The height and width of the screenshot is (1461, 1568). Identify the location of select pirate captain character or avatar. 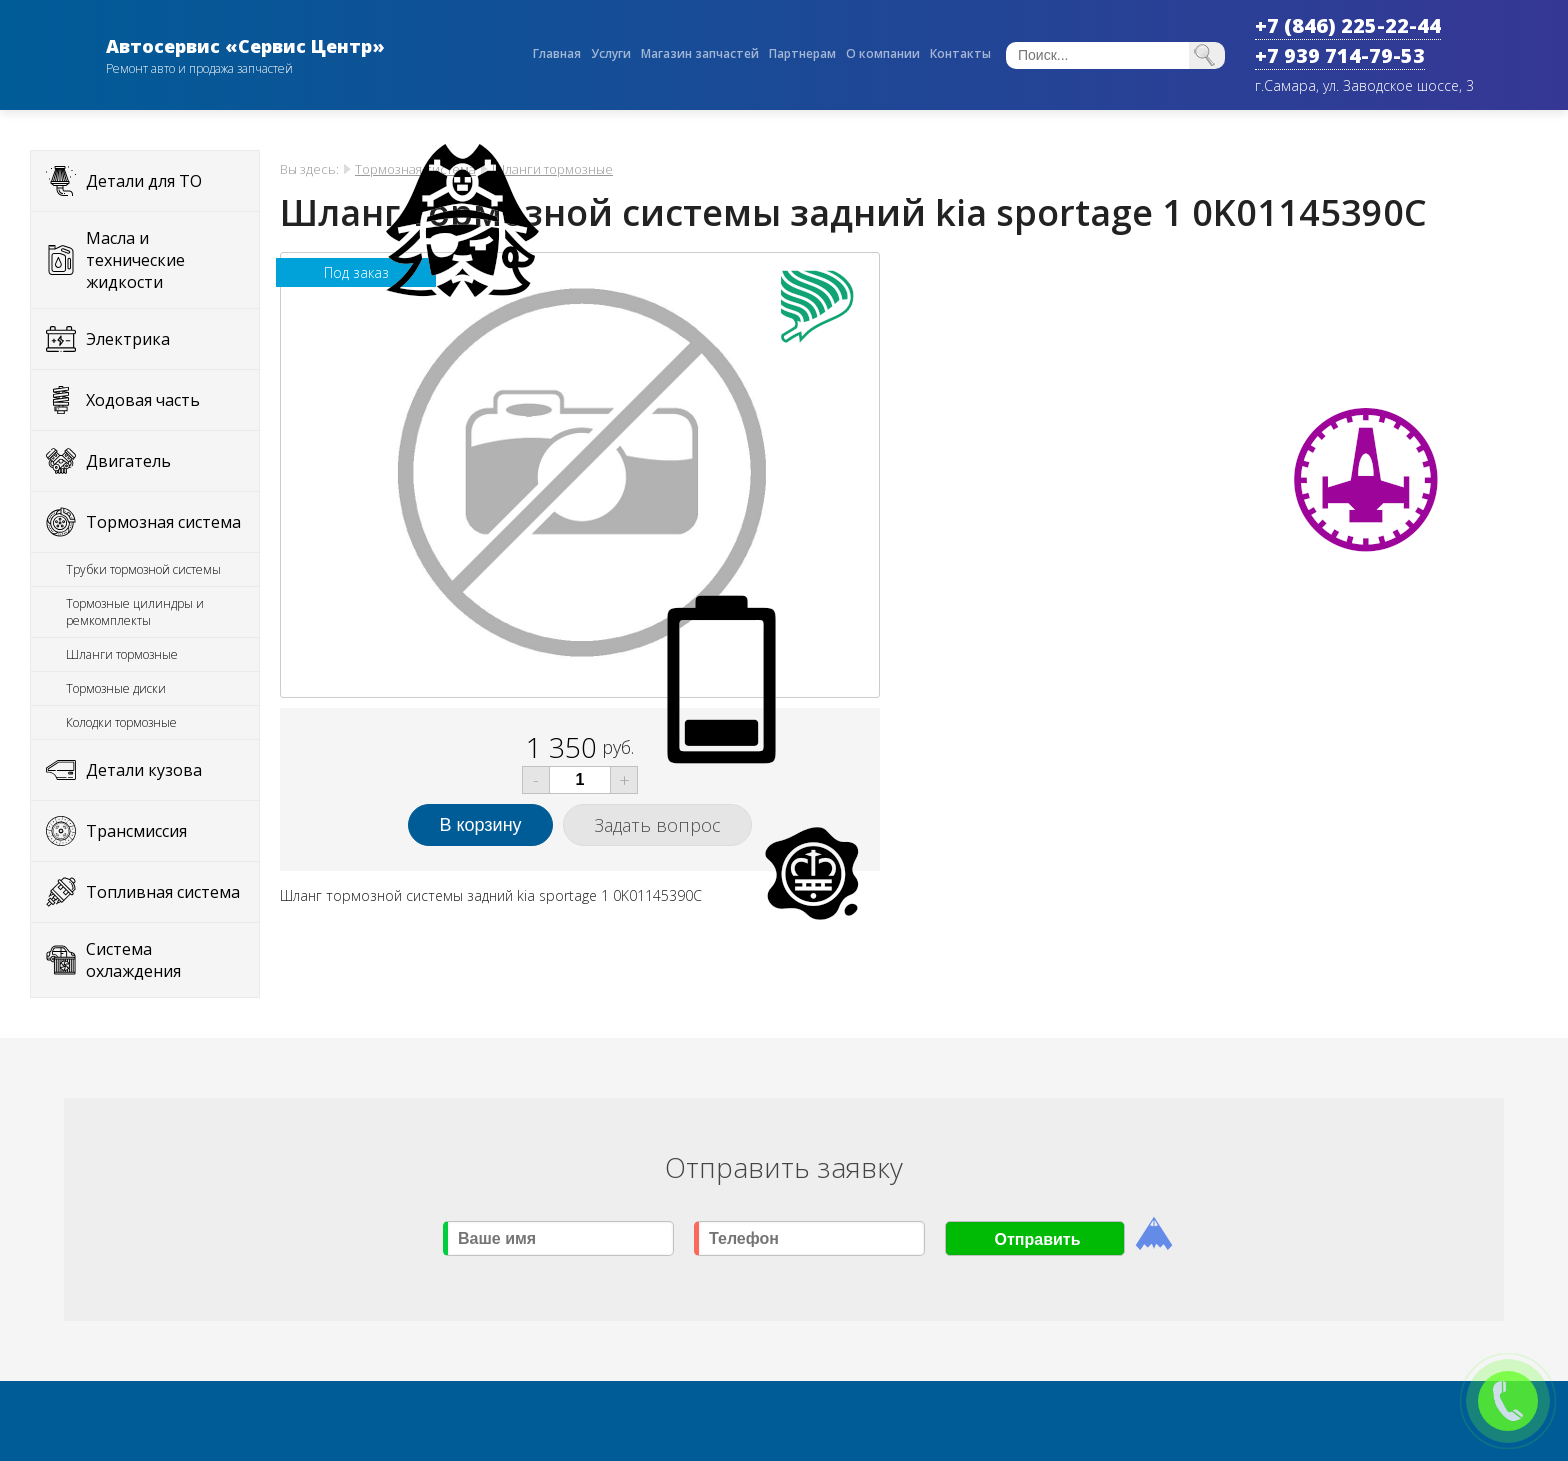
(462, 220).